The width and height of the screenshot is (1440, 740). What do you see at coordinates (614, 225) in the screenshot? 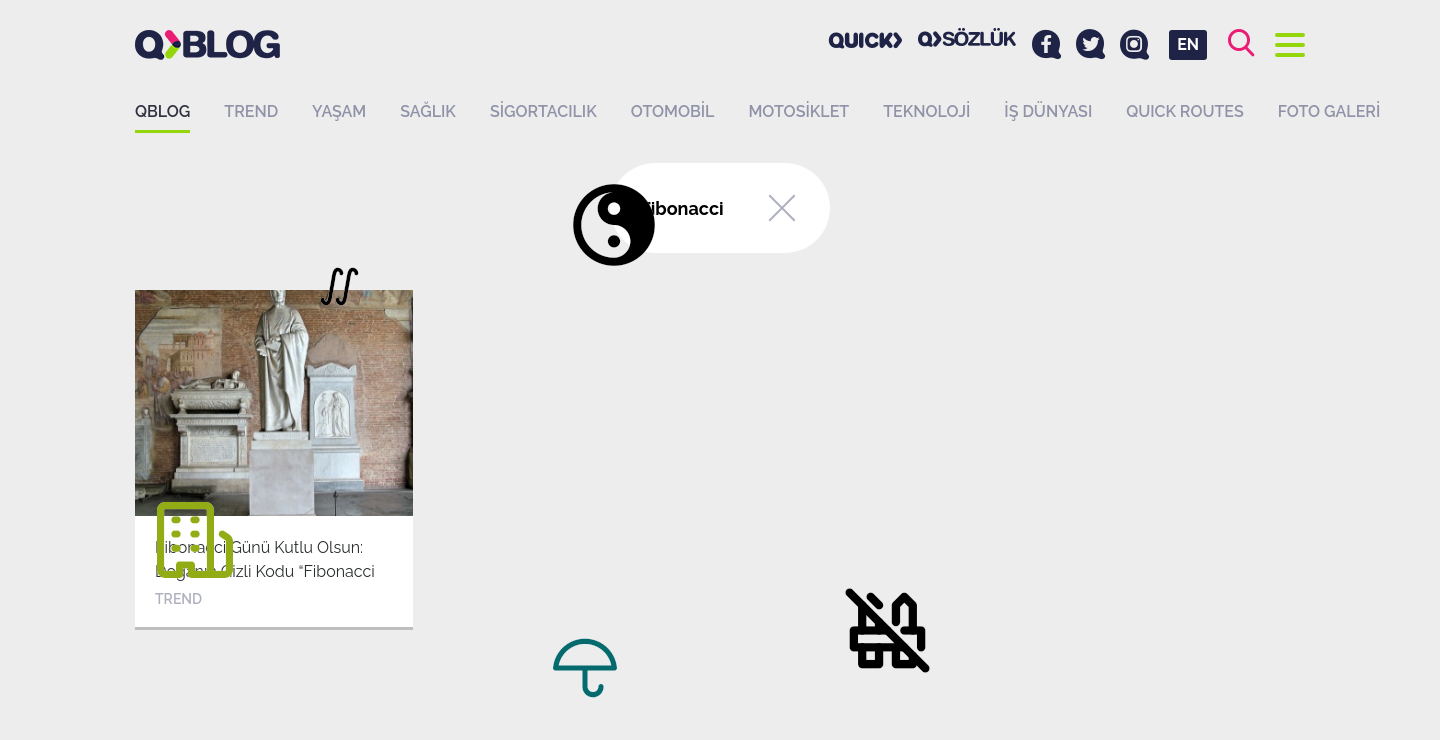
I see `toggle balance or harmony mode` at bounding box center [614, 225].